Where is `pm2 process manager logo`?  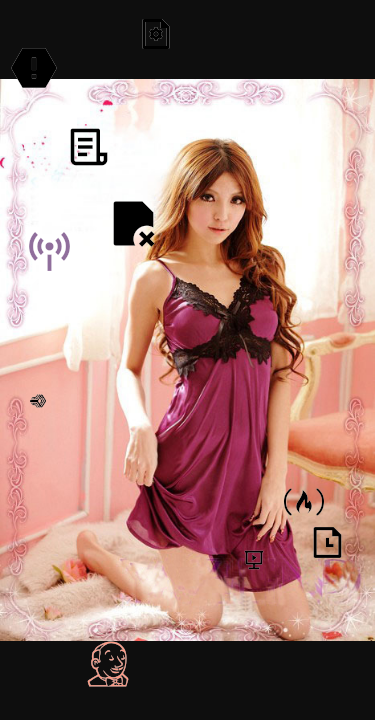 pm2 process manager logo is located at coordinates (38, 401).